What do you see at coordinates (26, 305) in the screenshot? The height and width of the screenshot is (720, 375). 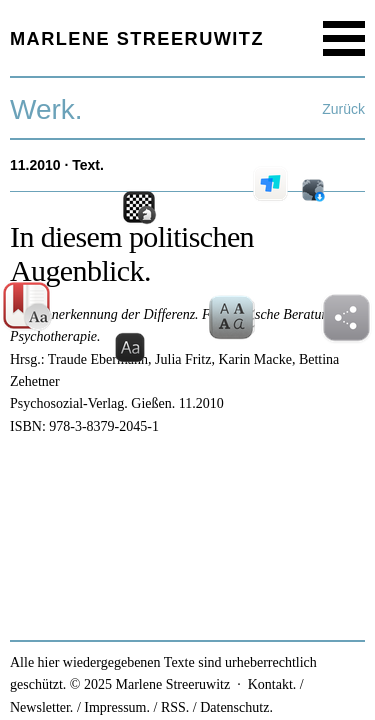 I see `open the dictionary app` at bounding box center [26, 305].